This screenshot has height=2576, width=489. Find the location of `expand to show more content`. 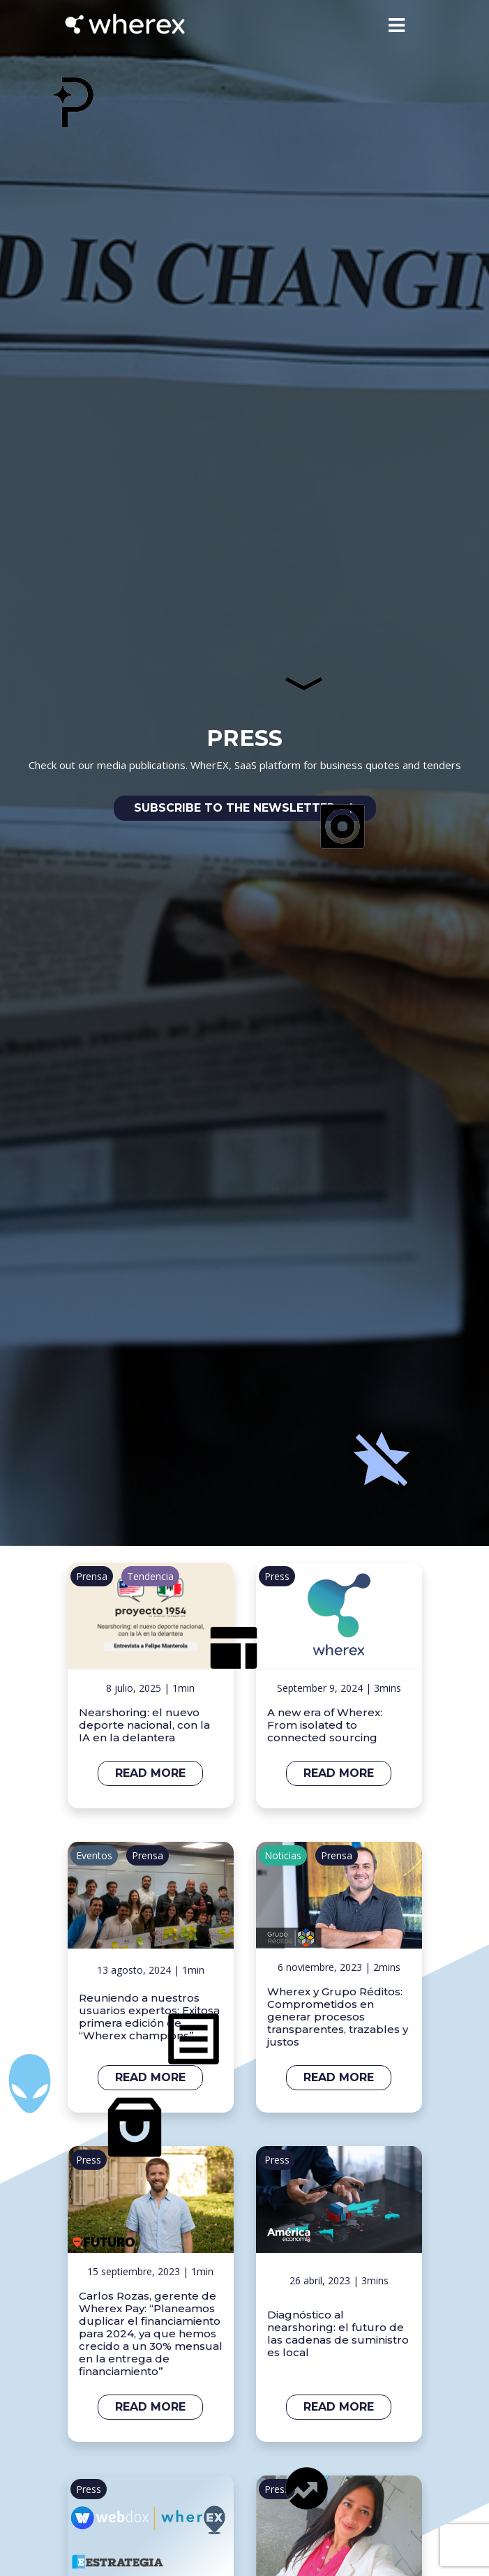

expand to show more content is located at coordinates (303, 683).